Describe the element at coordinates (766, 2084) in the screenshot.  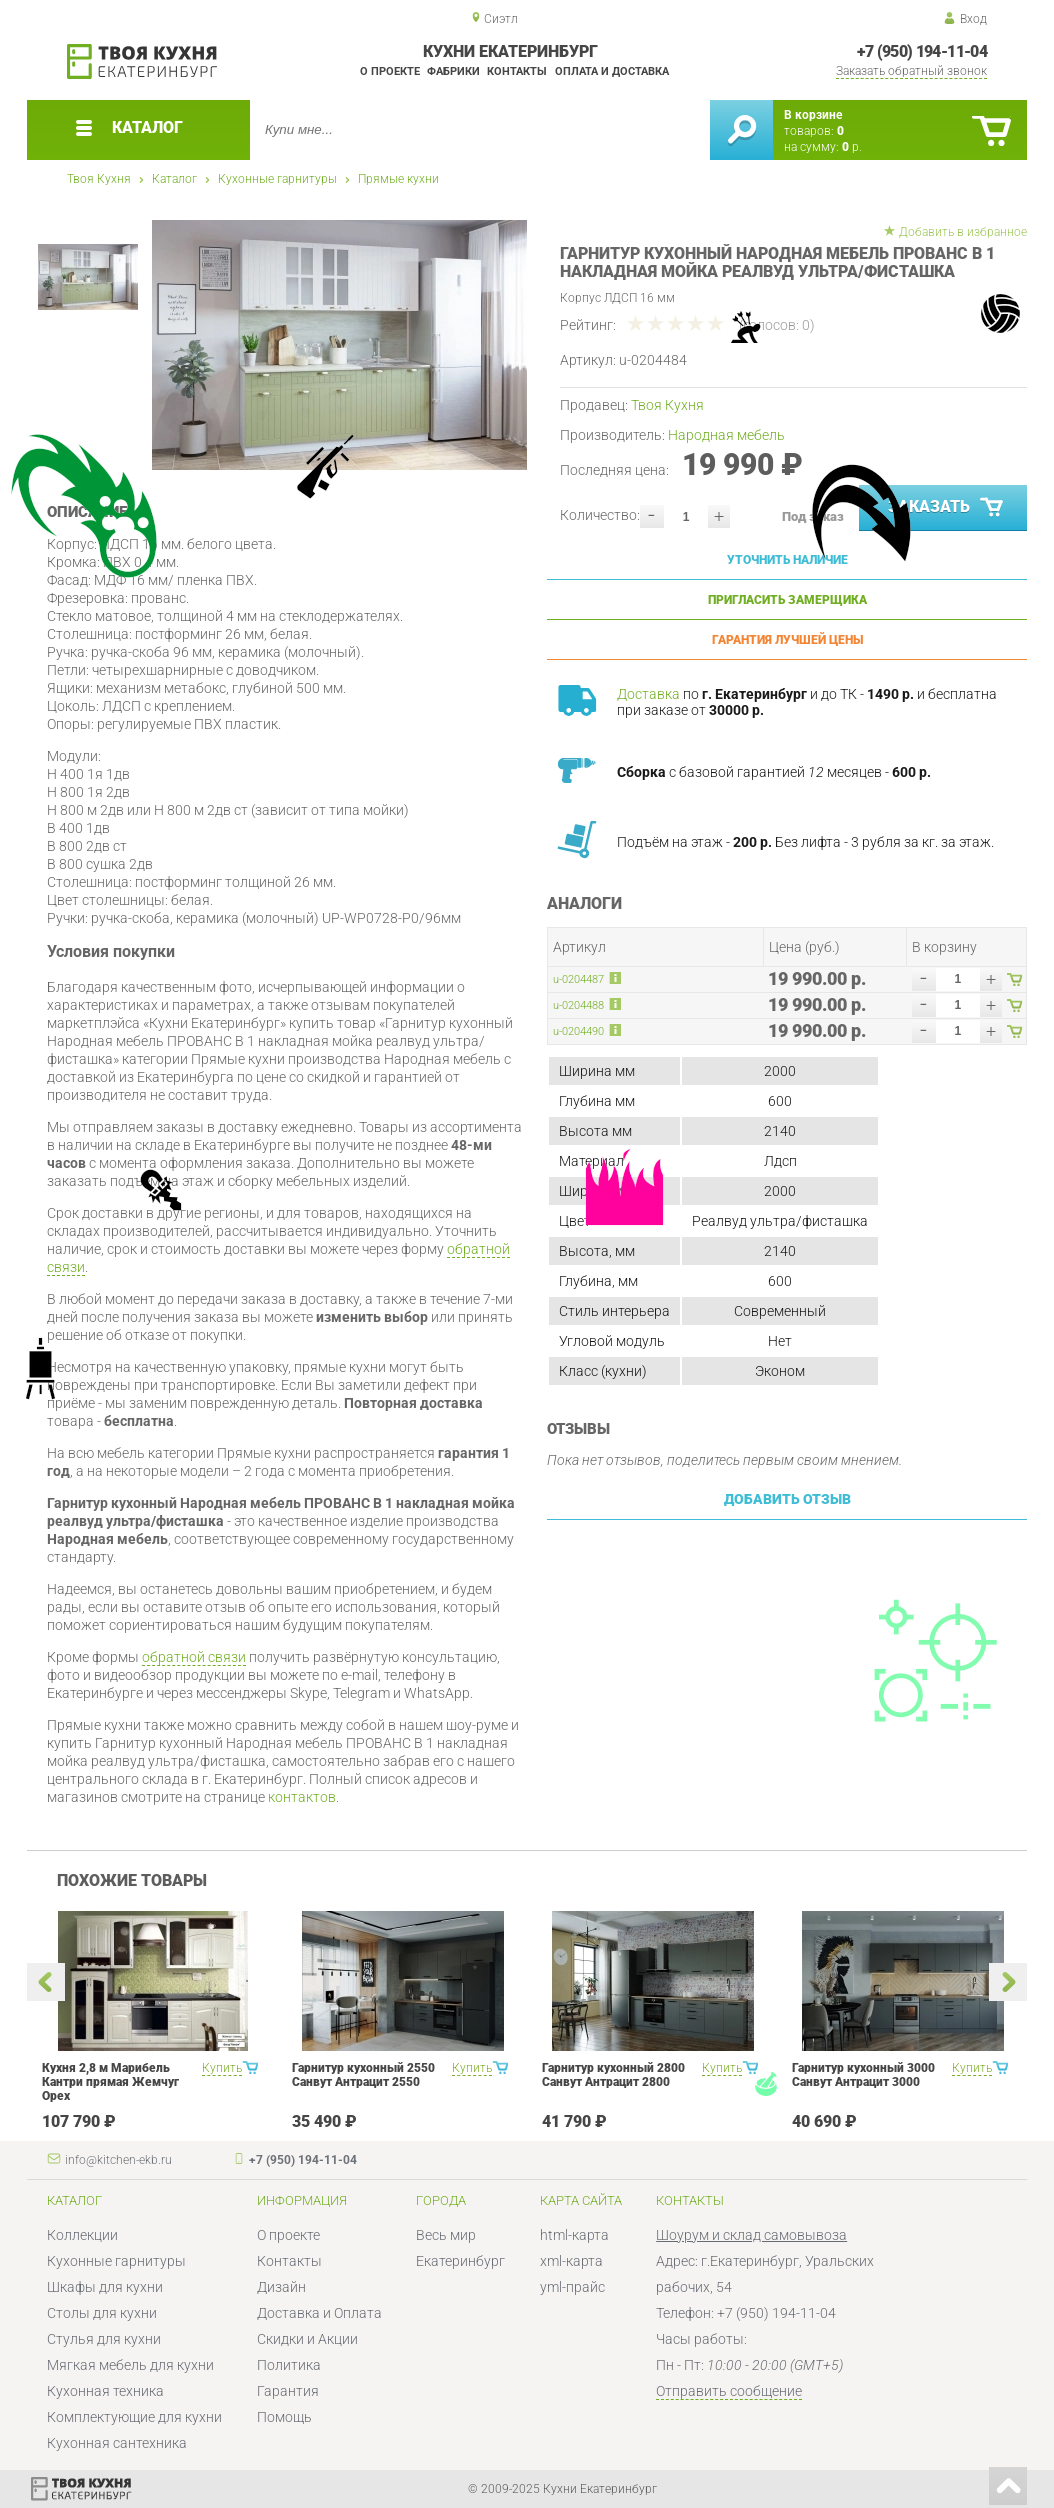
I see `access pharmacy or medication features` at that location.